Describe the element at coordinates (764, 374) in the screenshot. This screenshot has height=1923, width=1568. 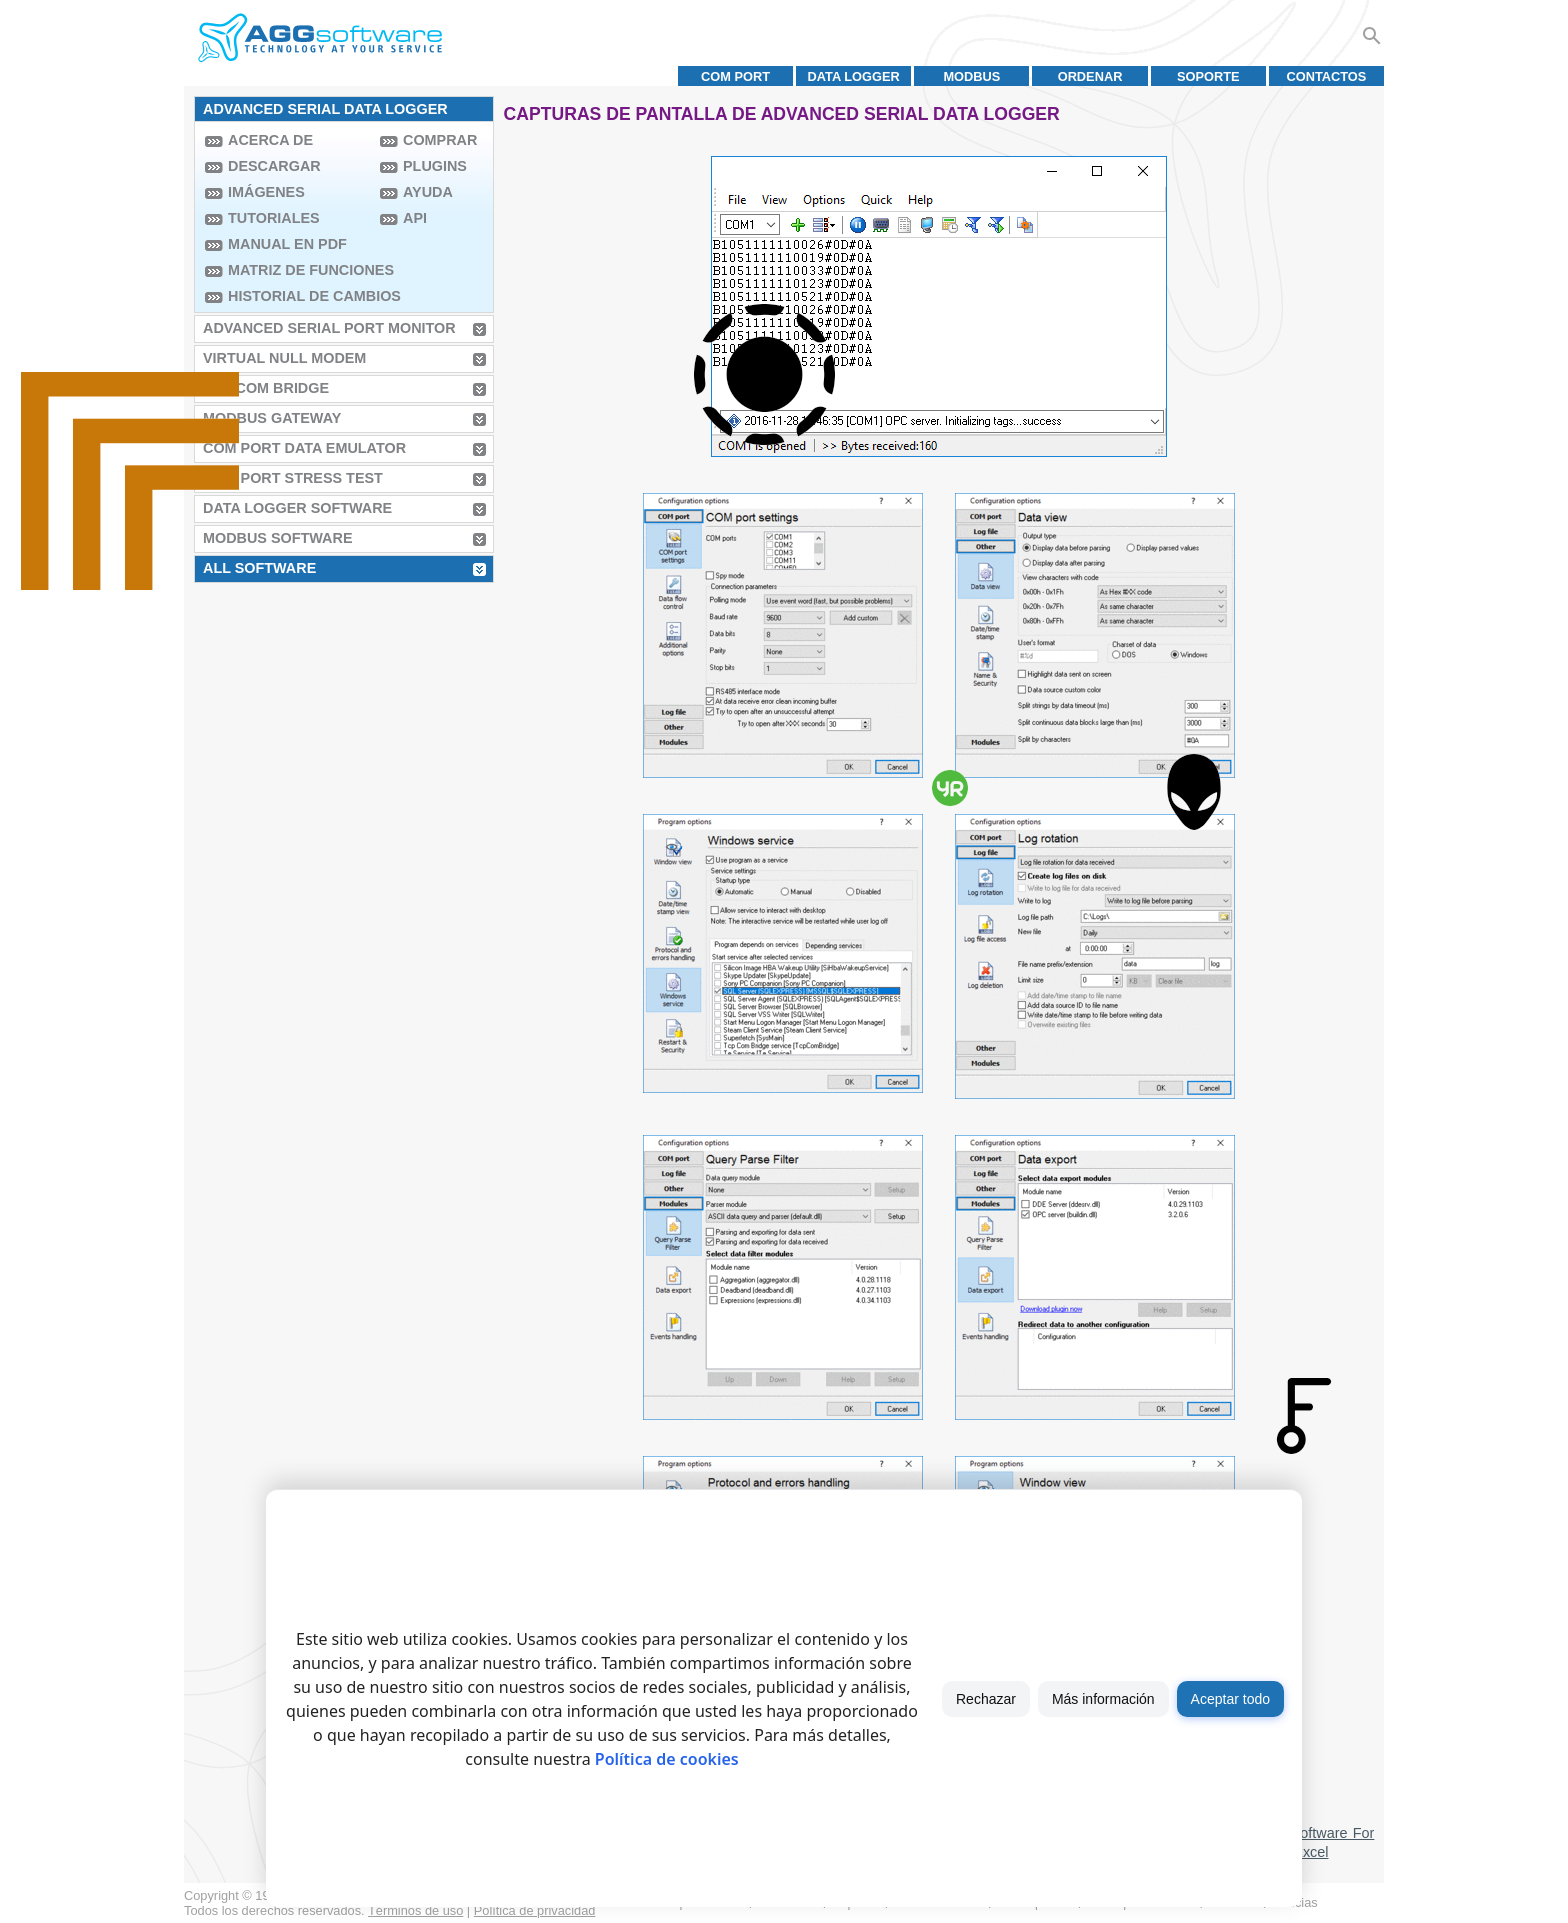
I see `open localsend app for local file sharing` at that location.